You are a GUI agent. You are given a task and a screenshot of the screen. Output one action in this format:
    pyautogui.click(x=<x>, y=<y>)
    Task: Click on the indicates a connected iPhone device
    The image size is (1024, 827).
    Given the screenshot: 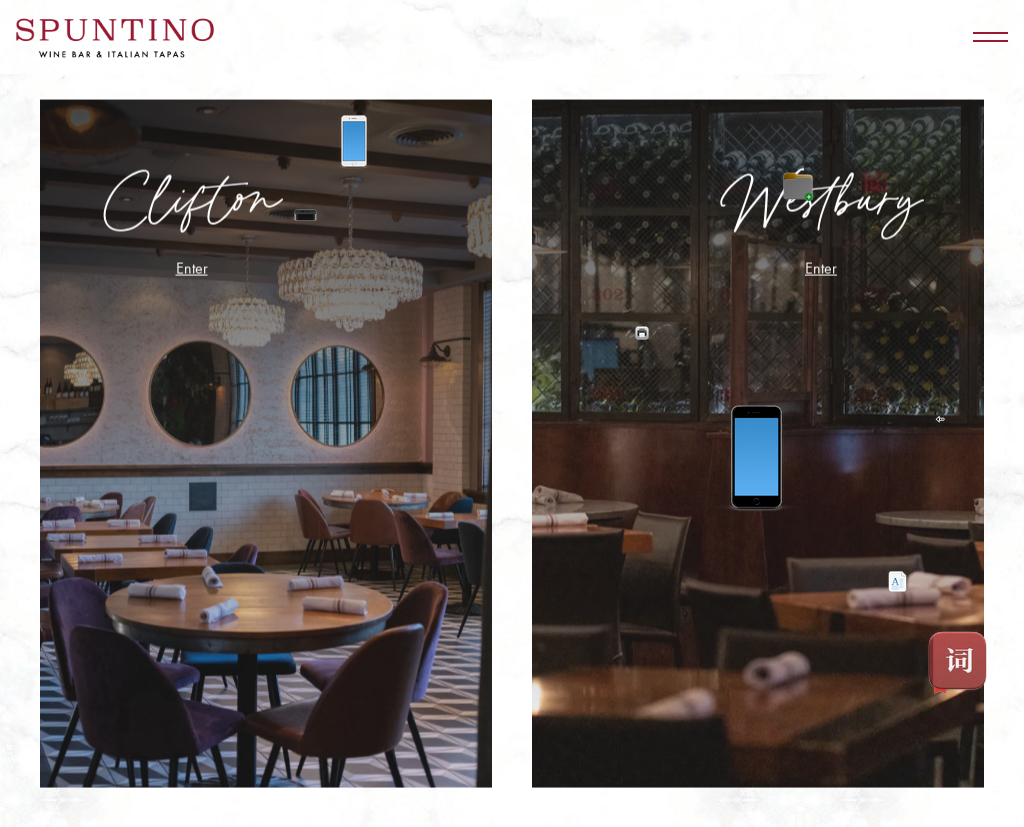 What is the action you would take?
    pyautogui.click(x=756, y=458)
    